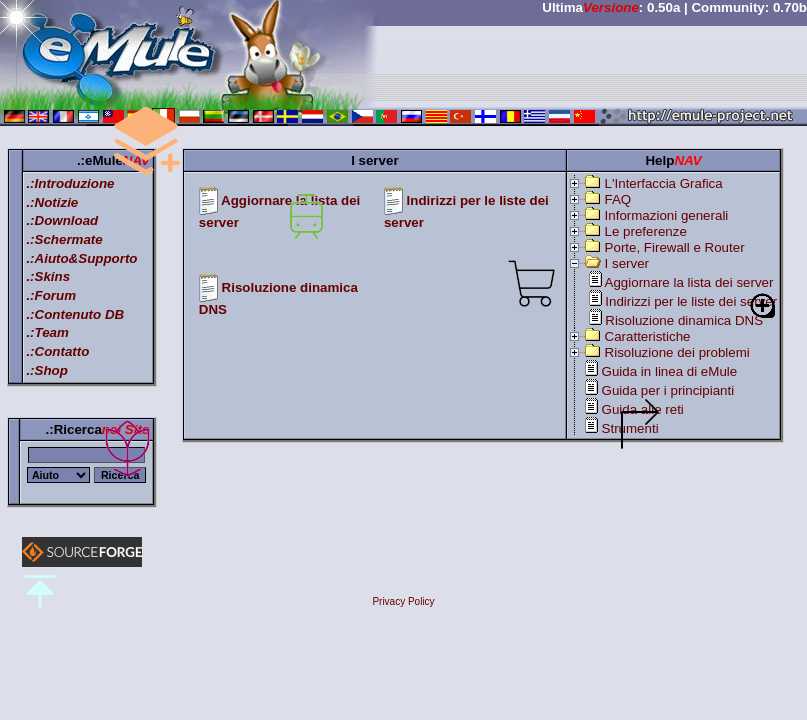 The width and height of the screenshot is (807, 720). I want to click on access public transit or tram routes, so click(306, 216).